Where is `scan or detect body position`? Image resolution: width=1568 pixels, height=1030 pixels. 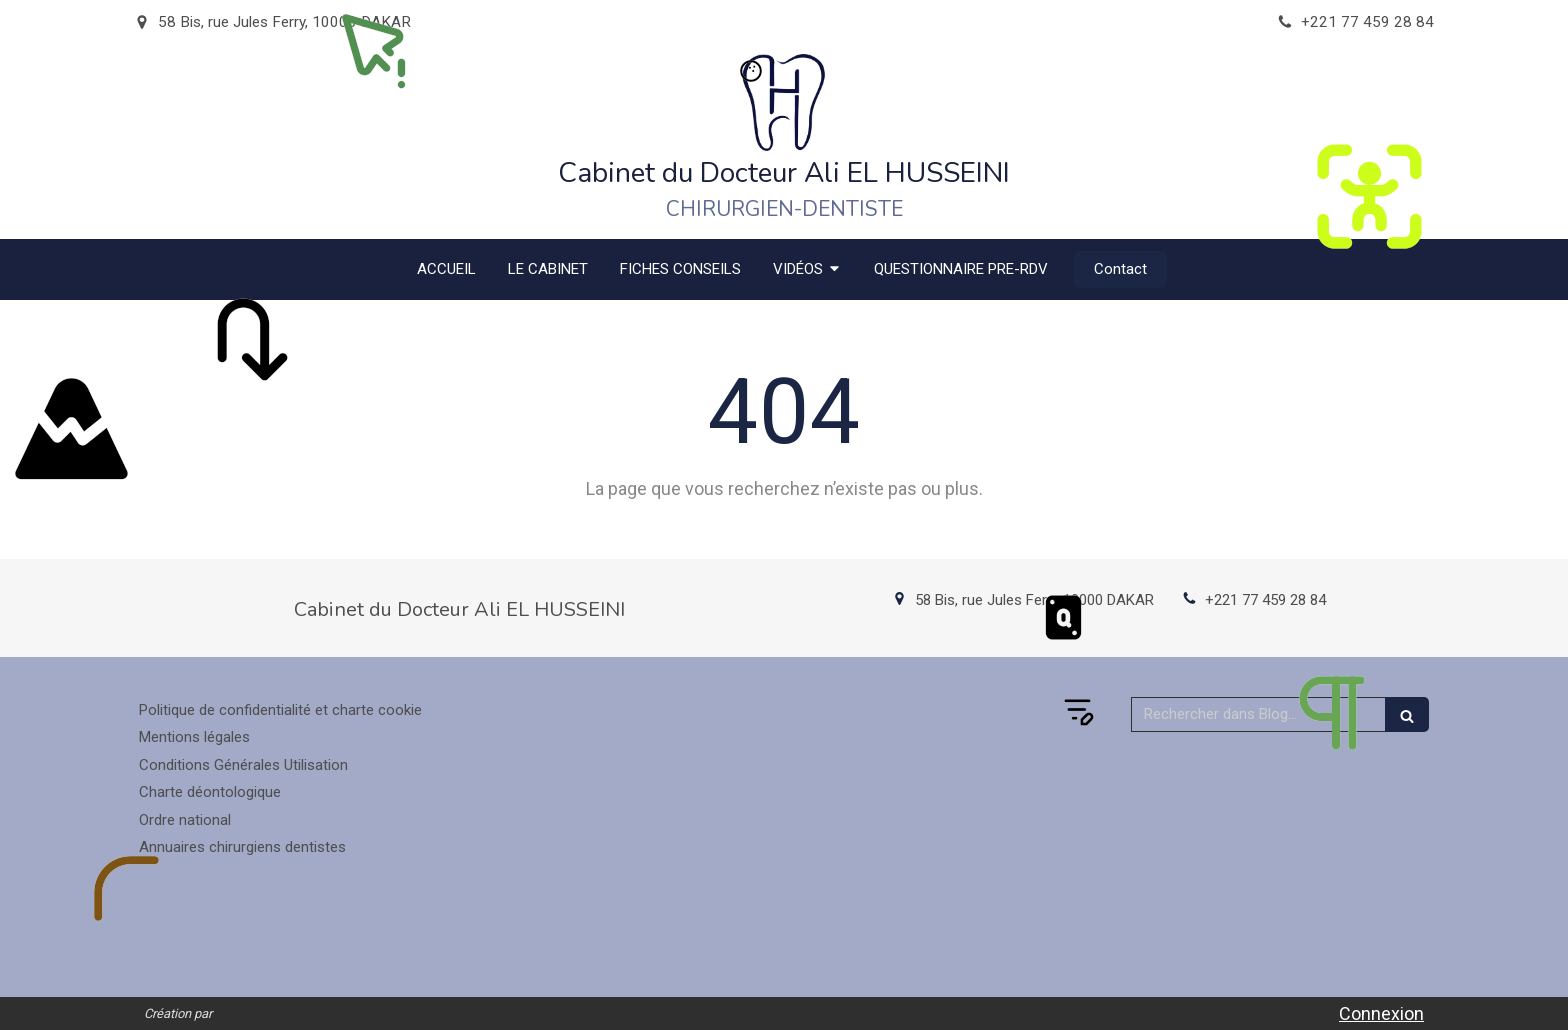 scan or detect body position is located at coordinates (1369, 196).